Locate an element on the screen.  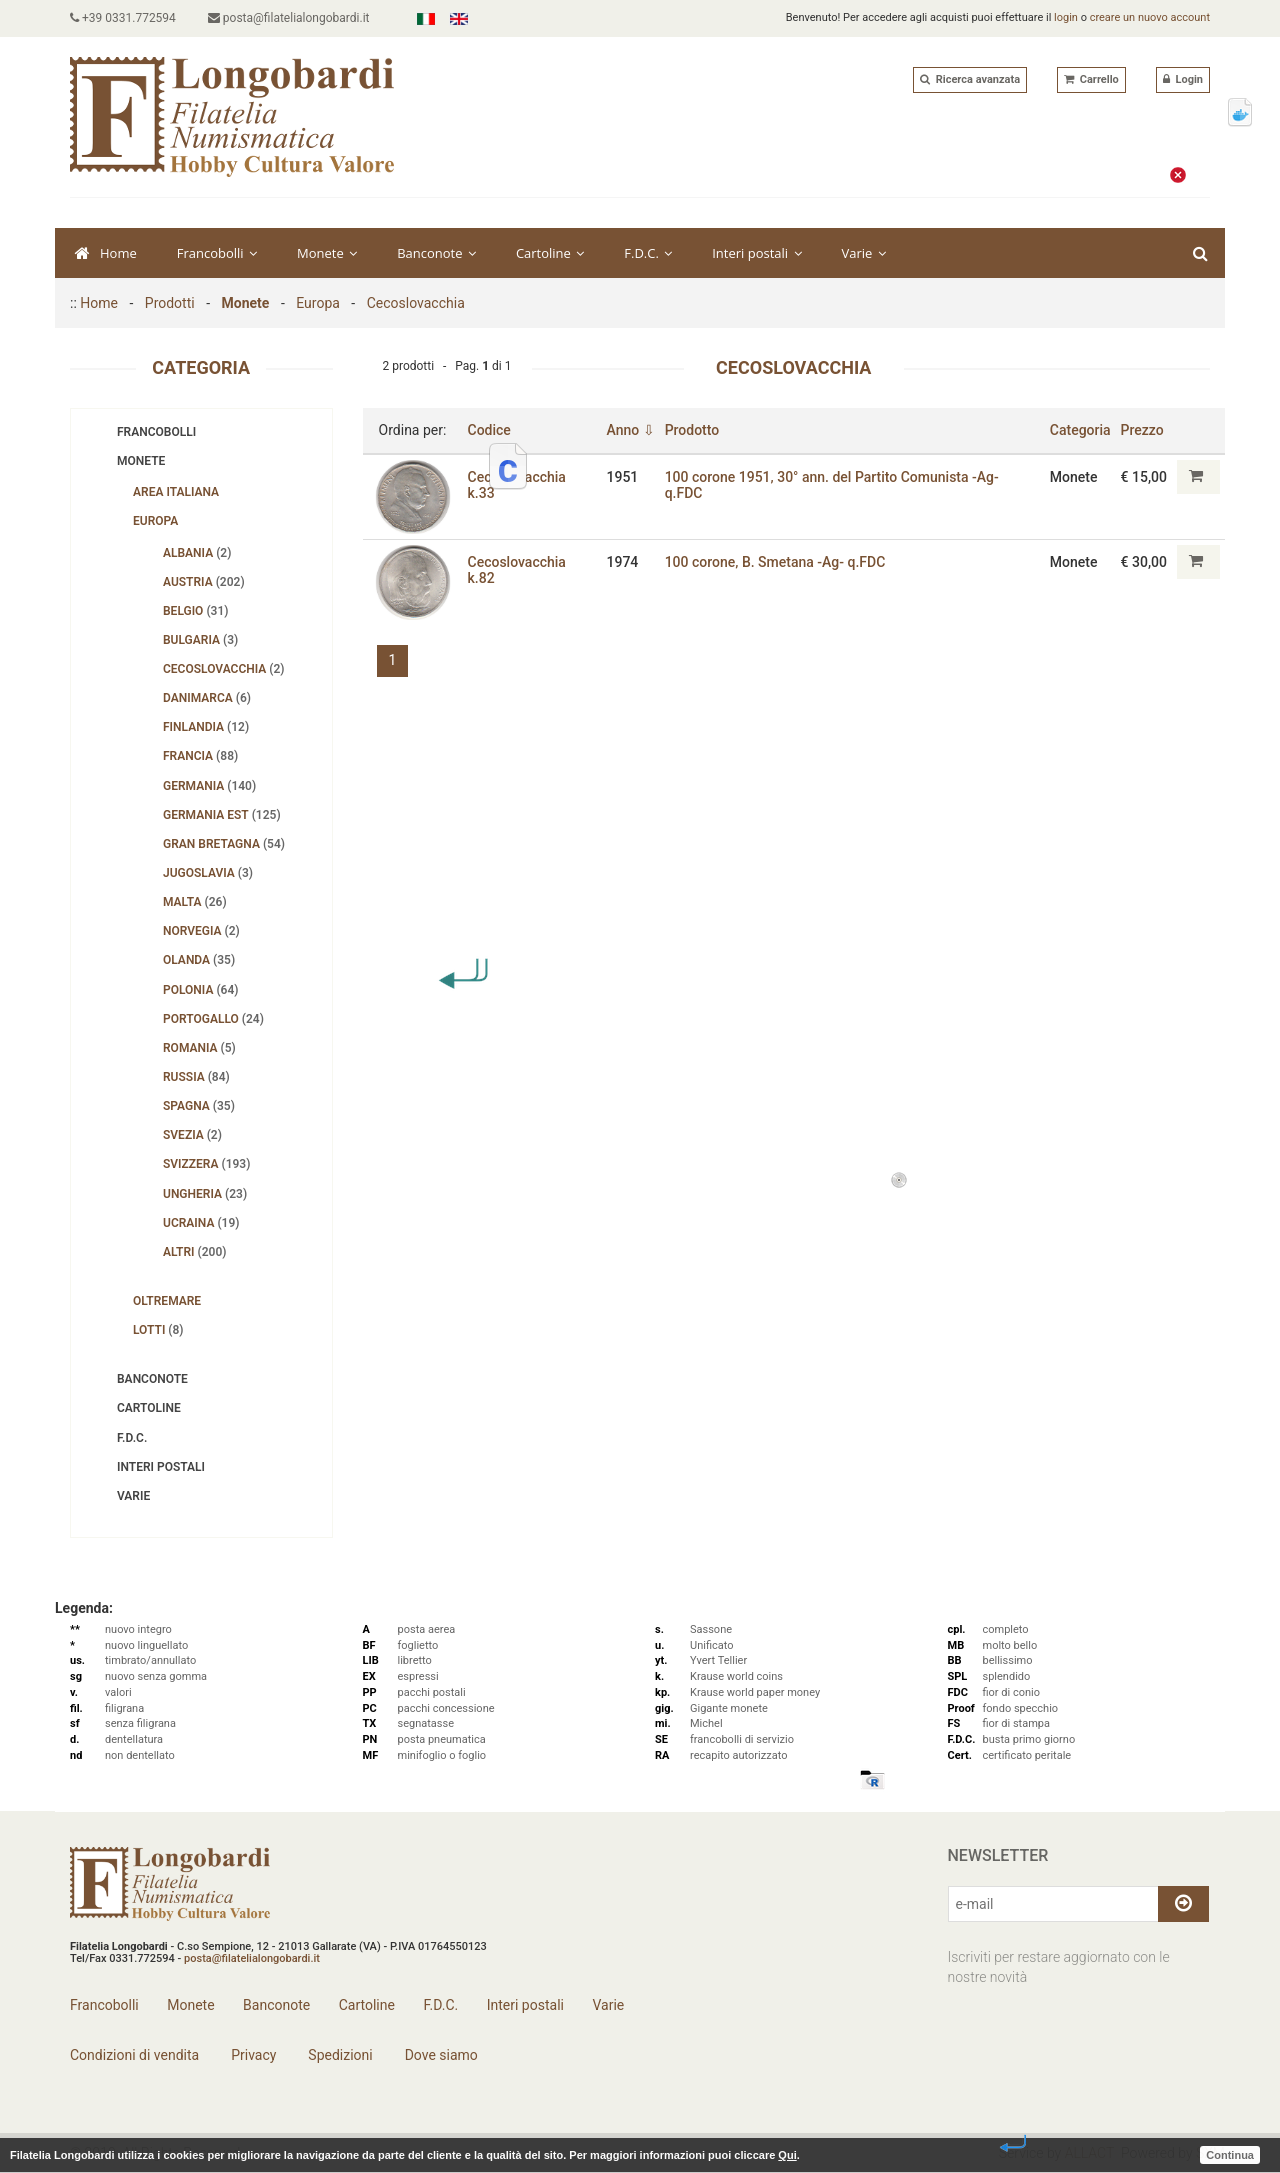
a C programming language source code file is located at coordinates (508, 466).